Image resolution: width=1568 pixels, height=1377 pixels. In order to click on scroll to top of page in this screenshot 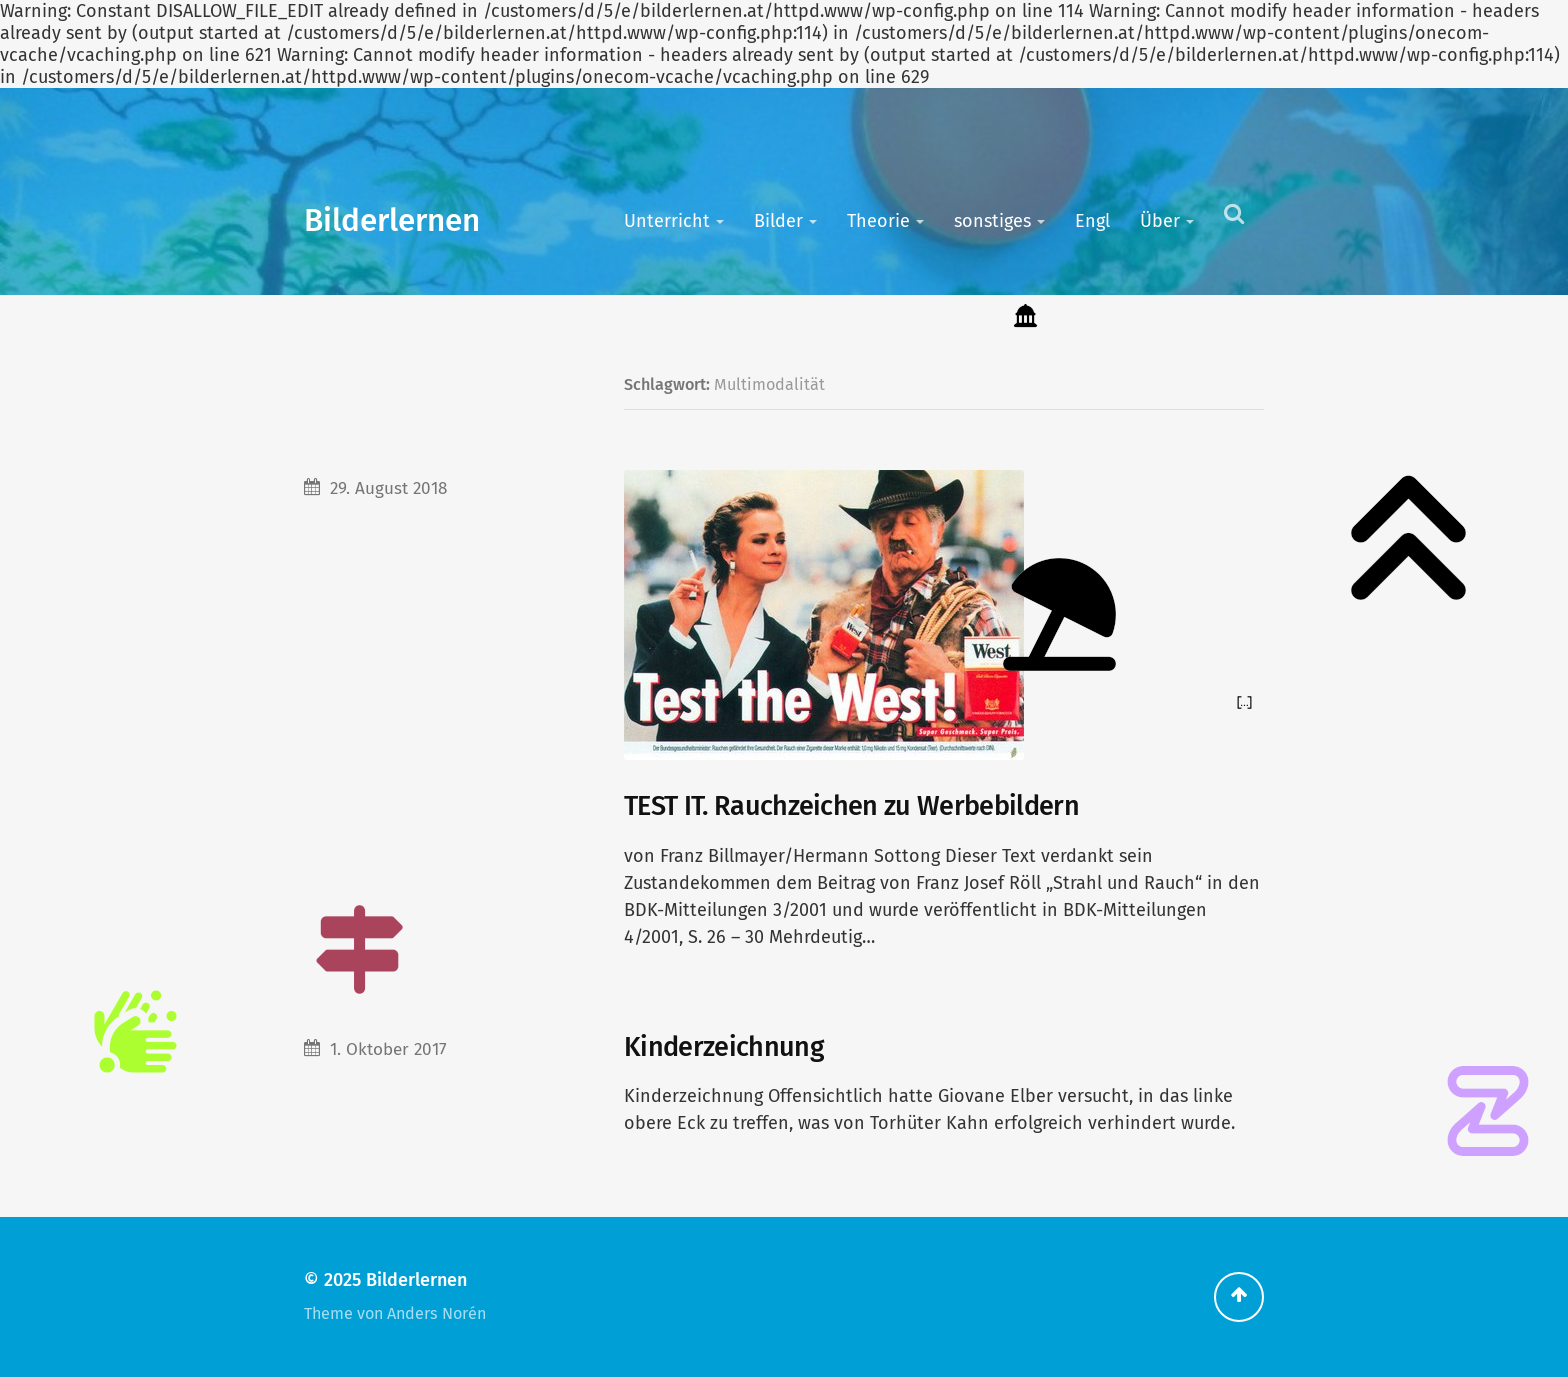, I will do `click(1408, 542)`.